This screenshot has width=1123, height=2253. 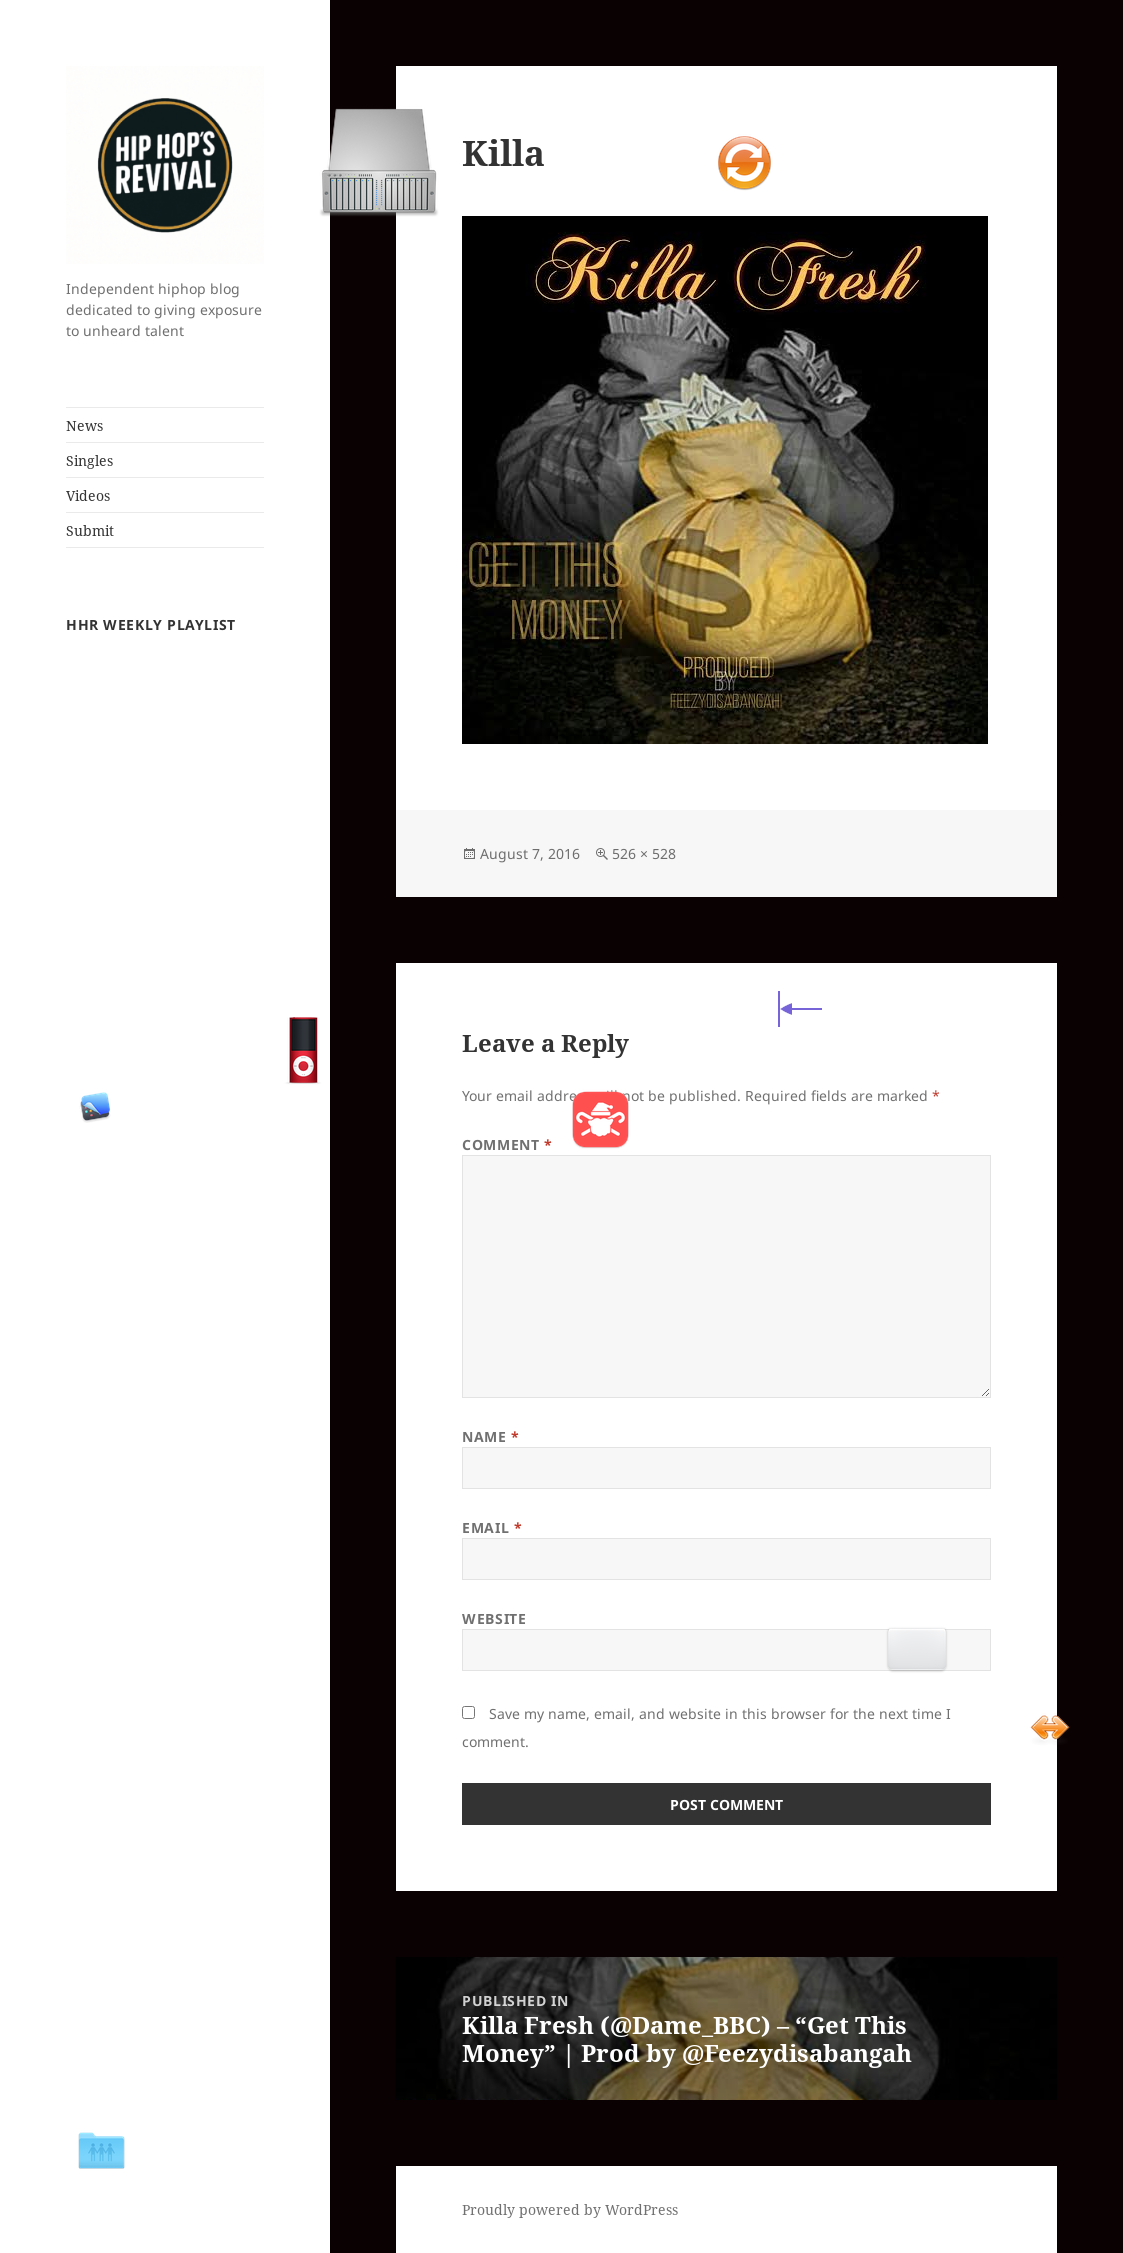 I want to click on sync data across devices or services, so click(x=744, y=162).